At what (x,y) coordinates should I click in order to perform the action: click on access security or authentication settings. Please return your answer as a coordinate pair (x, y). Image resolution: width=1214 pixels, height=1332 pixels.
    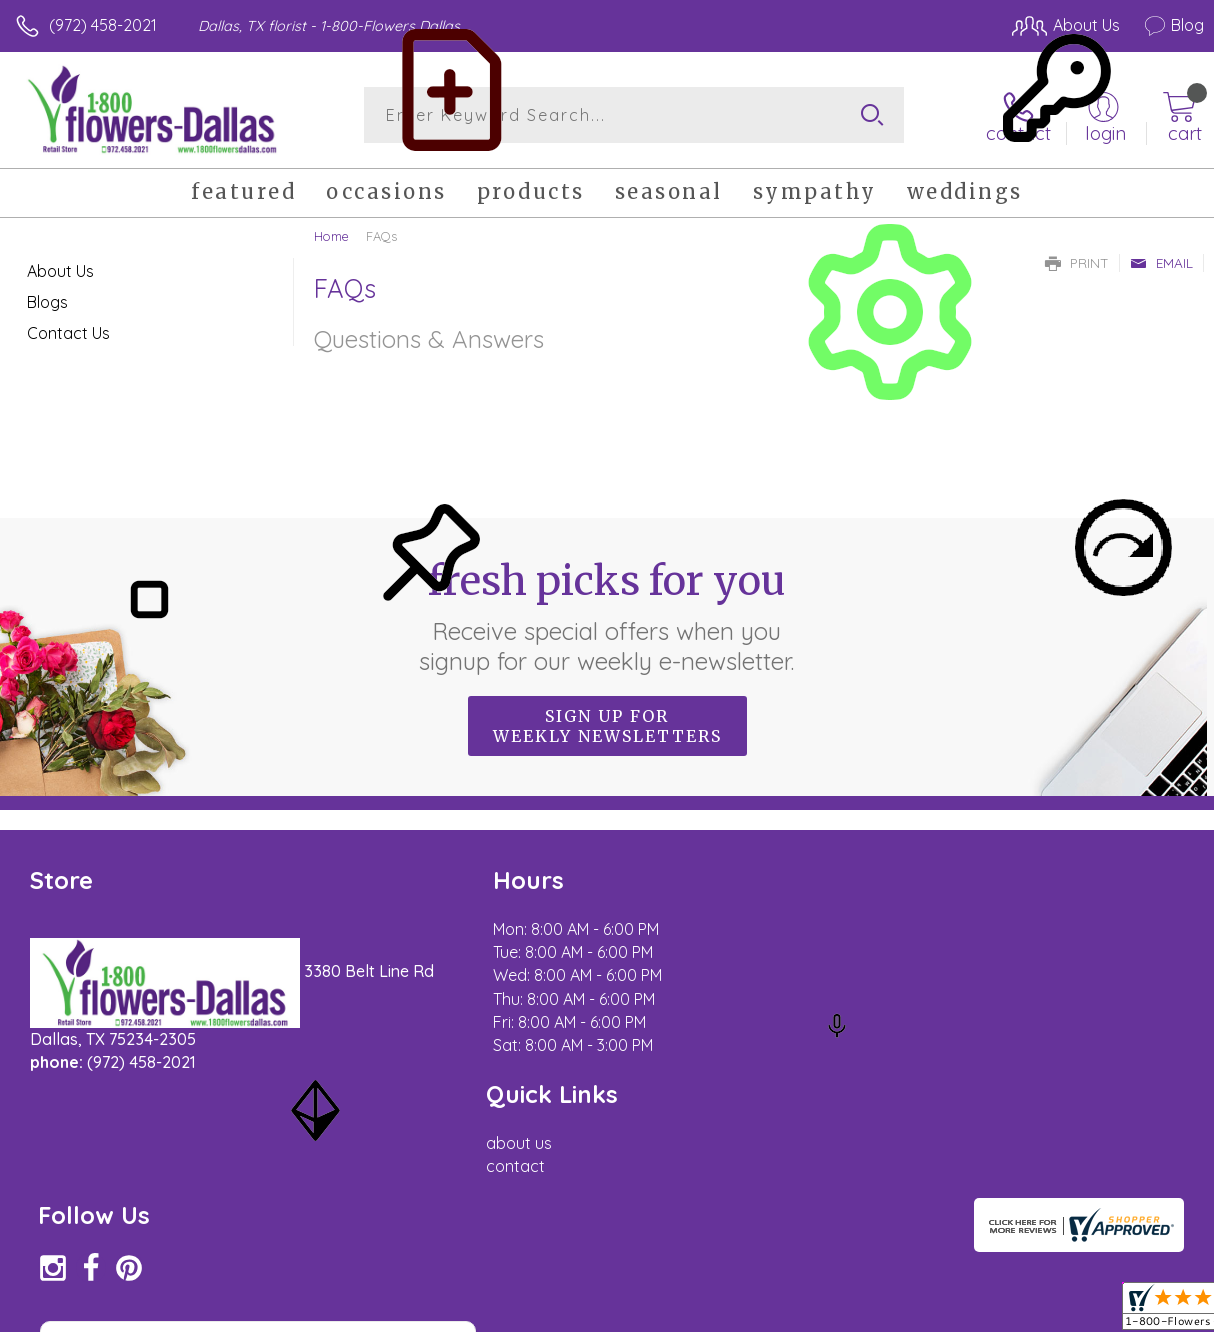
    Looking at the image, I should click on (1057, 88).